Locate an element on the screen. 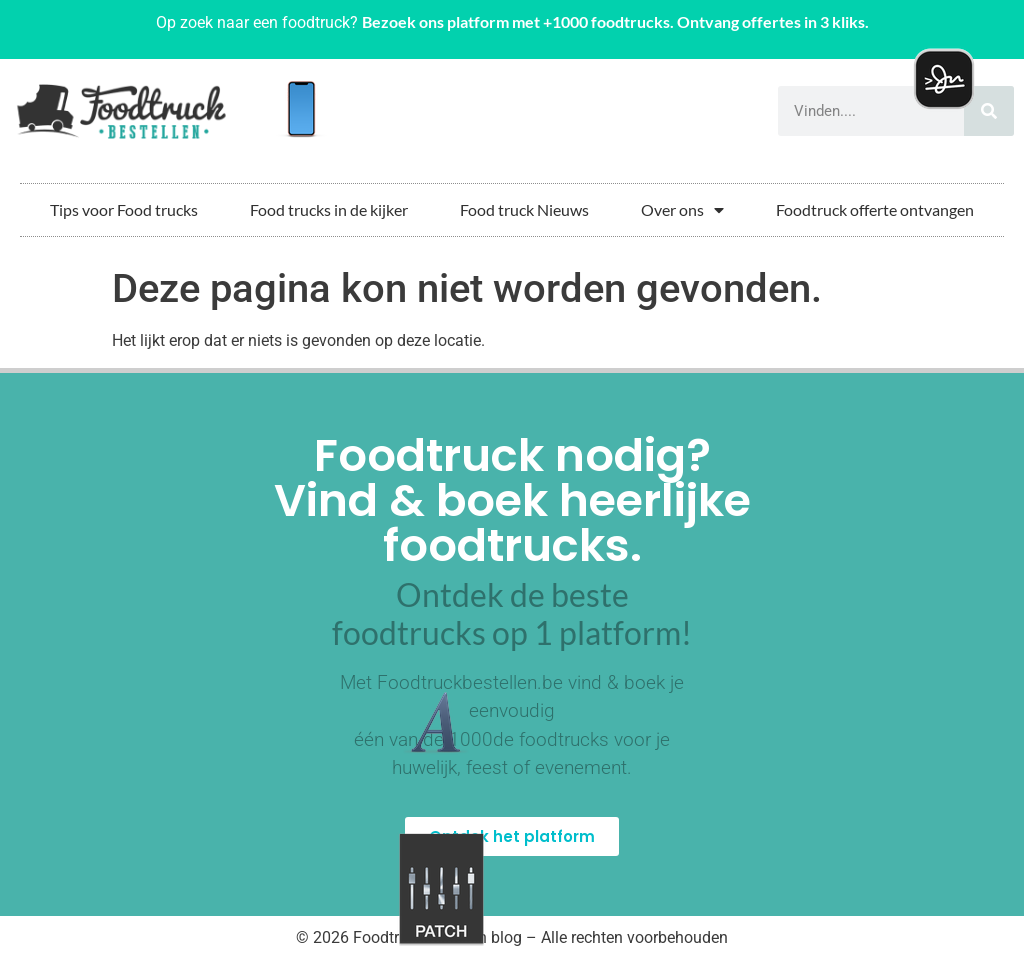 The image size is (1024, 960). open patch settings in GarageBand is located at coordinates (441, 891).